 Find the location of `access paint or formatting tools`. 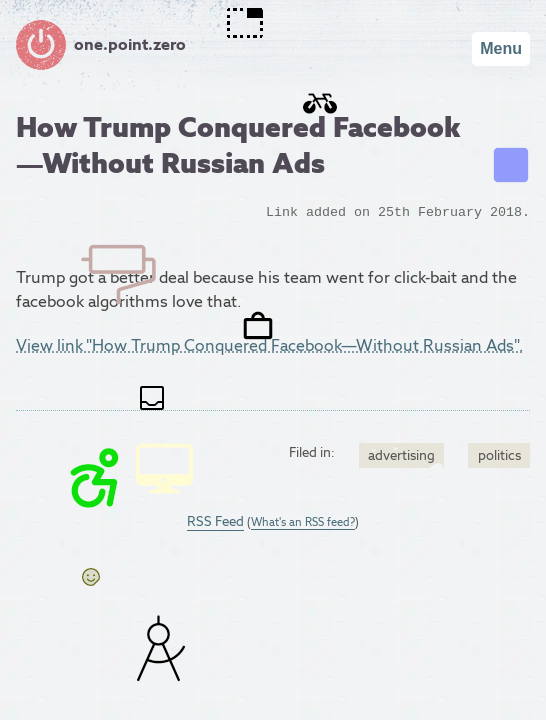

access paint or formatting tools is located at coordinates (118, 269).